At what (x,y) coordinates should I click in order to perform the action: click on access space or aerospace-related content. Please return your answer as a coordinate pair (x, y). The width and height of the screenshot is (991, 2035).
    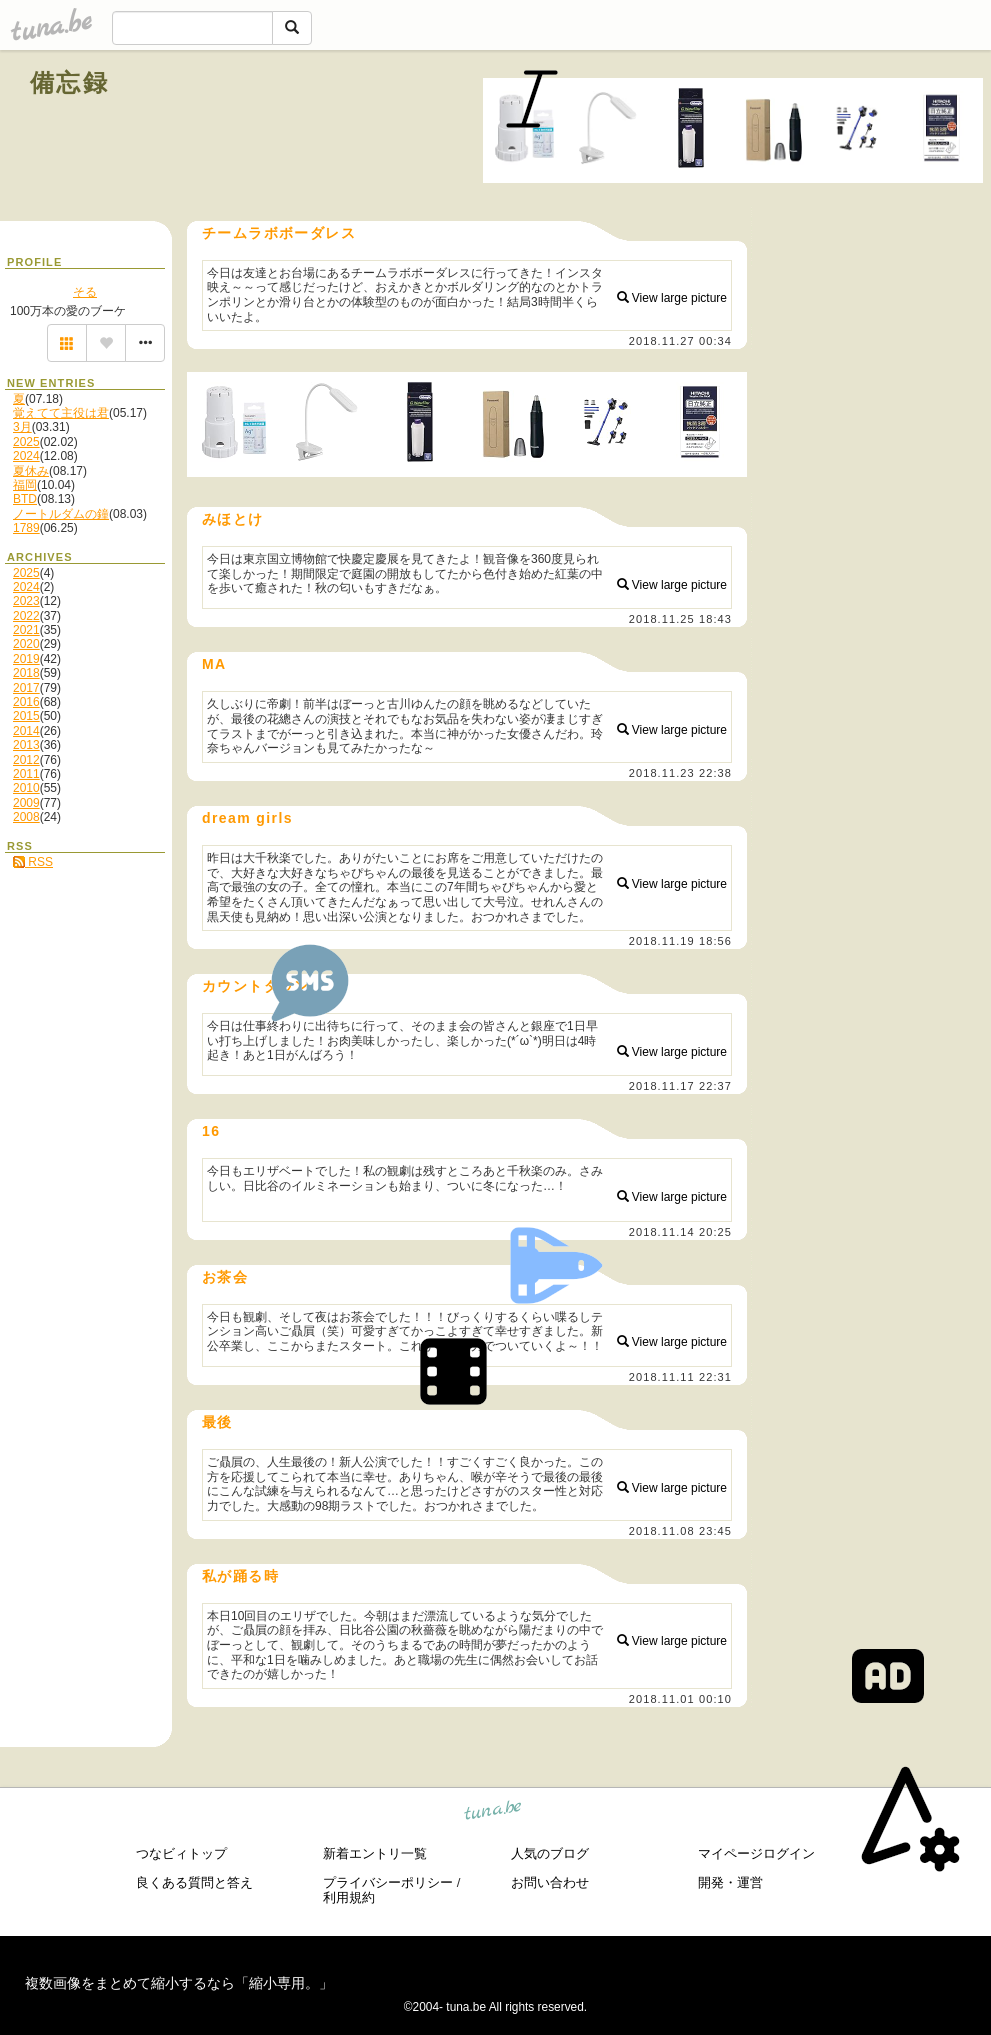
    Looking at the image, I should click on (559, 1265).